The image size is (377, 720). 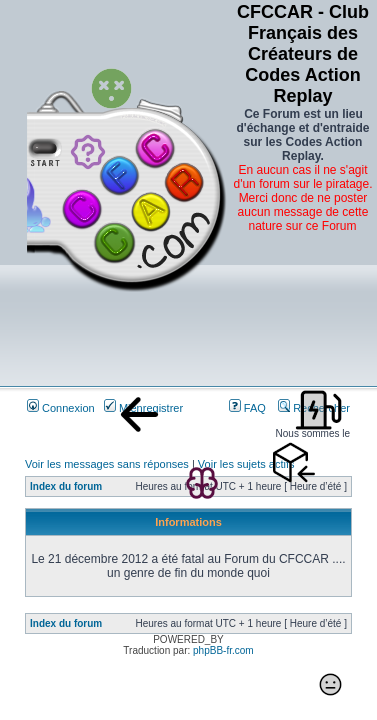 What do you see at coordinates (139, 414) in the screenshot?
I see `go back to the previous screen` at bounding box center [139, 414].